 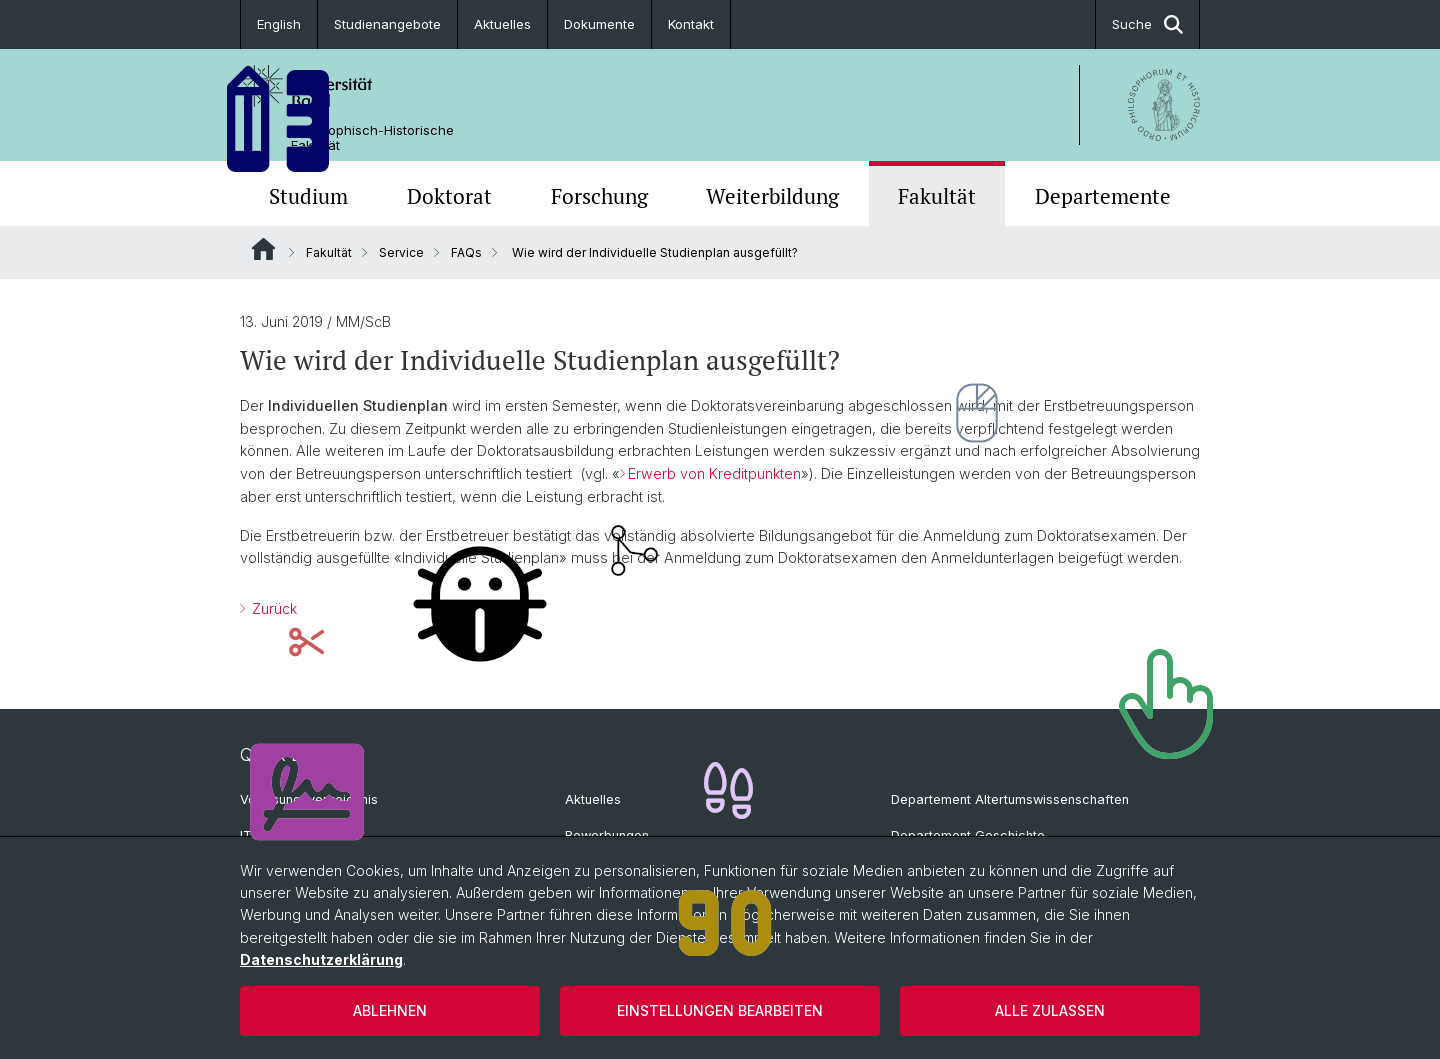 What do you see at coordinates (630, 550) in the screenshot?
I see `merge branches in version control` at bounding box center [630, 550].